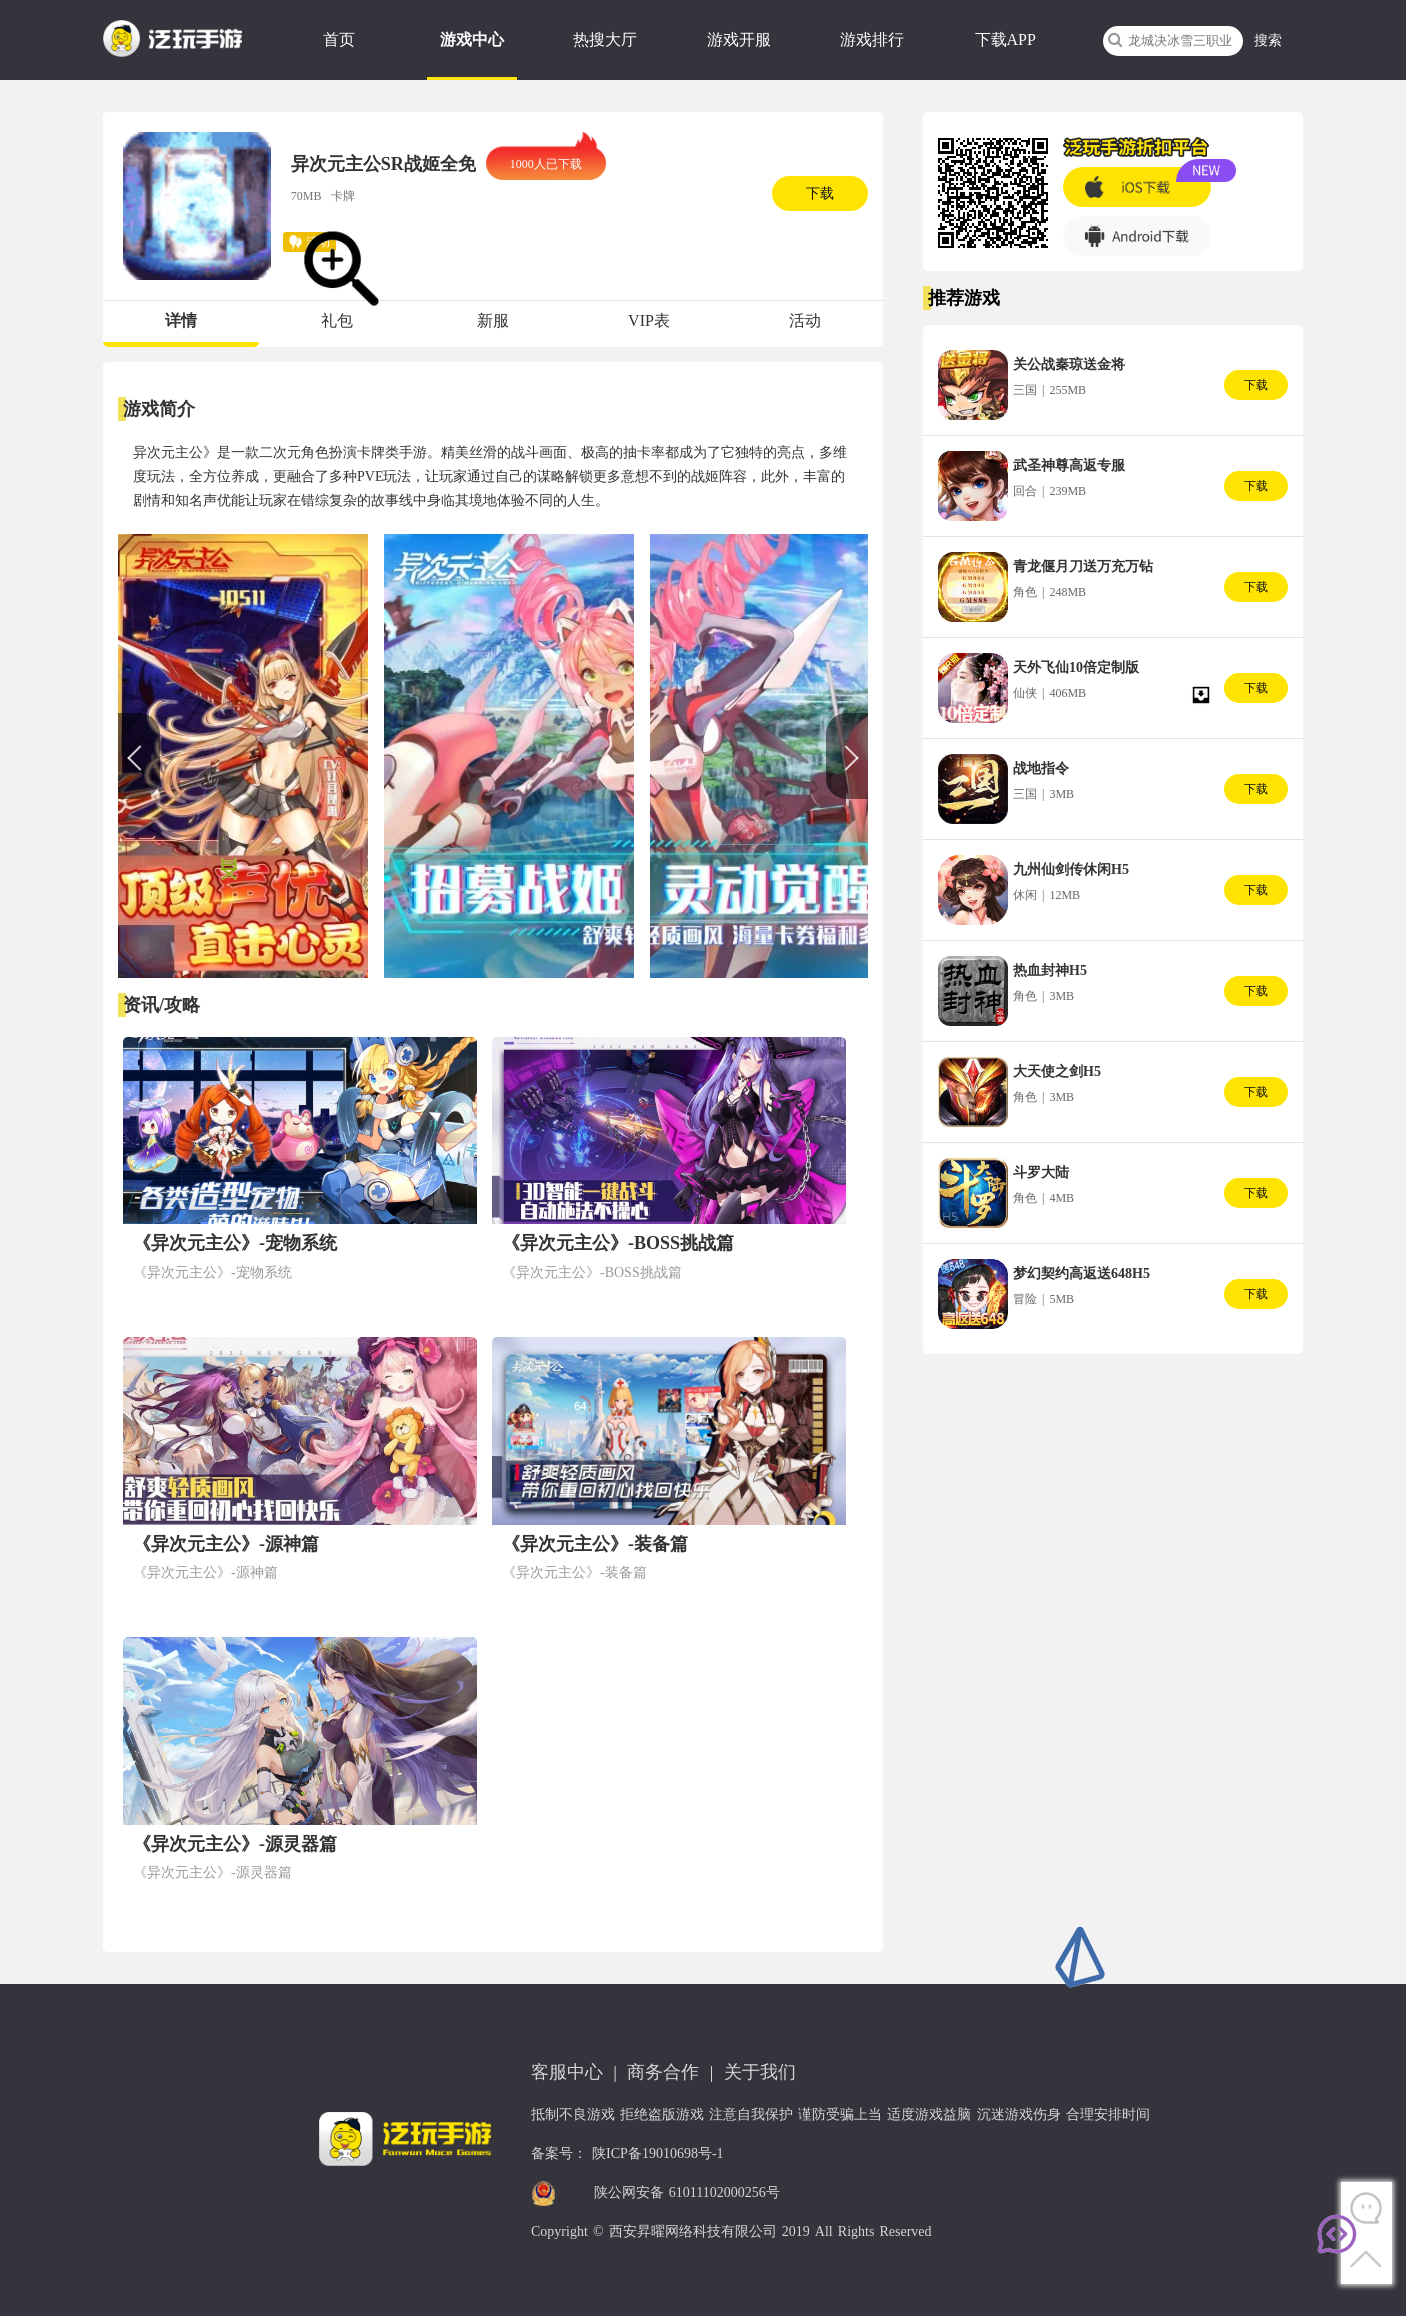 Image resolution: width=1406 pixels, height=2316 pixels. What do you see at coordinates (343, 270) in the screenshot?
I see `zoom in on content` at bounding box center [343, 270].